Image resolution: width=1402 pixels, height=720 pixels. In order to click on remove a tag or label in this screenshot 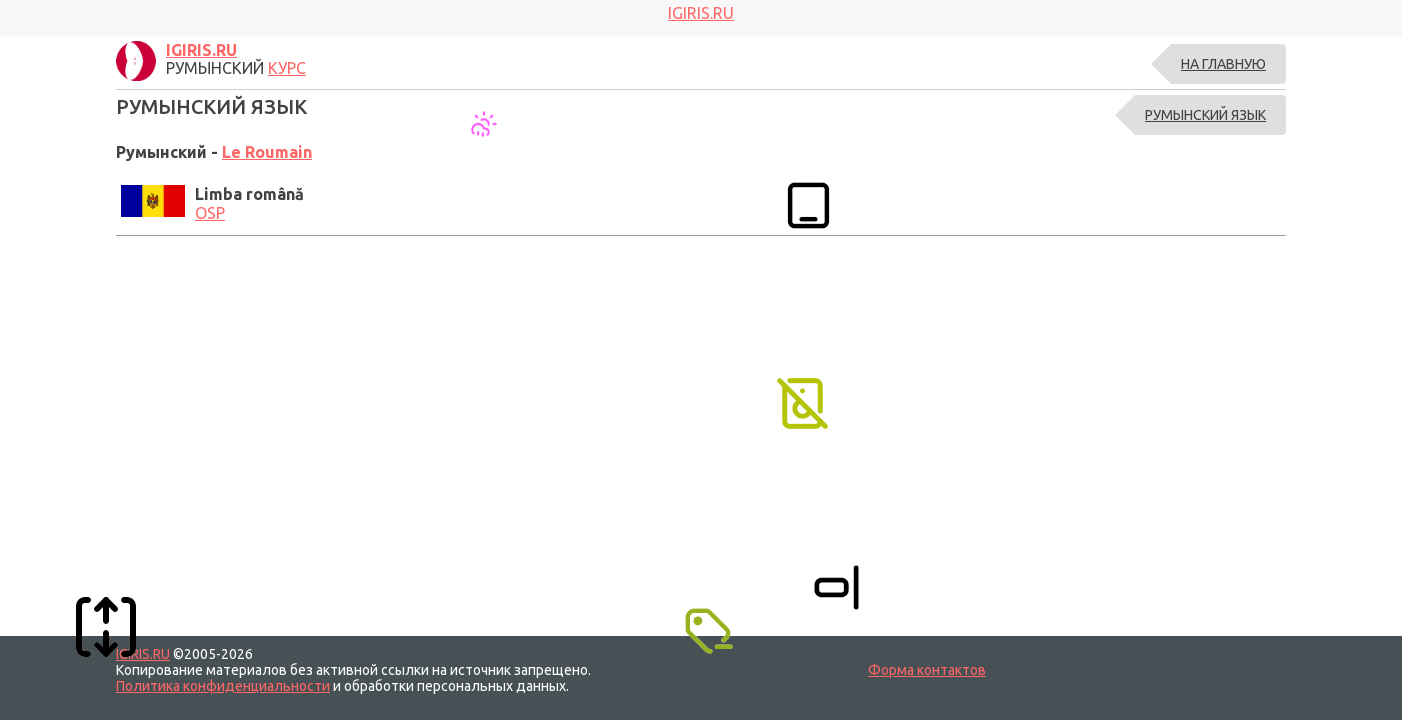, I will do `click(708, 631)`.